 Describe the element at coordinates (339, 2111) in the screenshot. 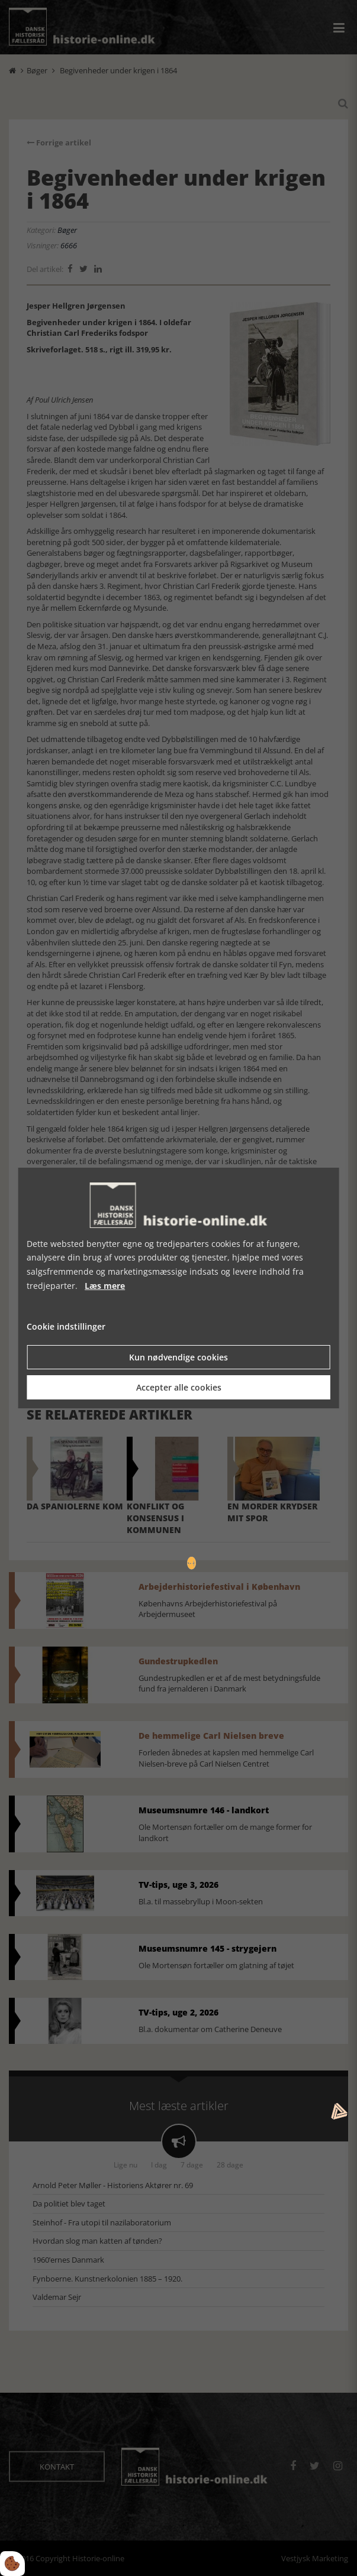

I see `indicates an impossible object or paradox concept` at that location.